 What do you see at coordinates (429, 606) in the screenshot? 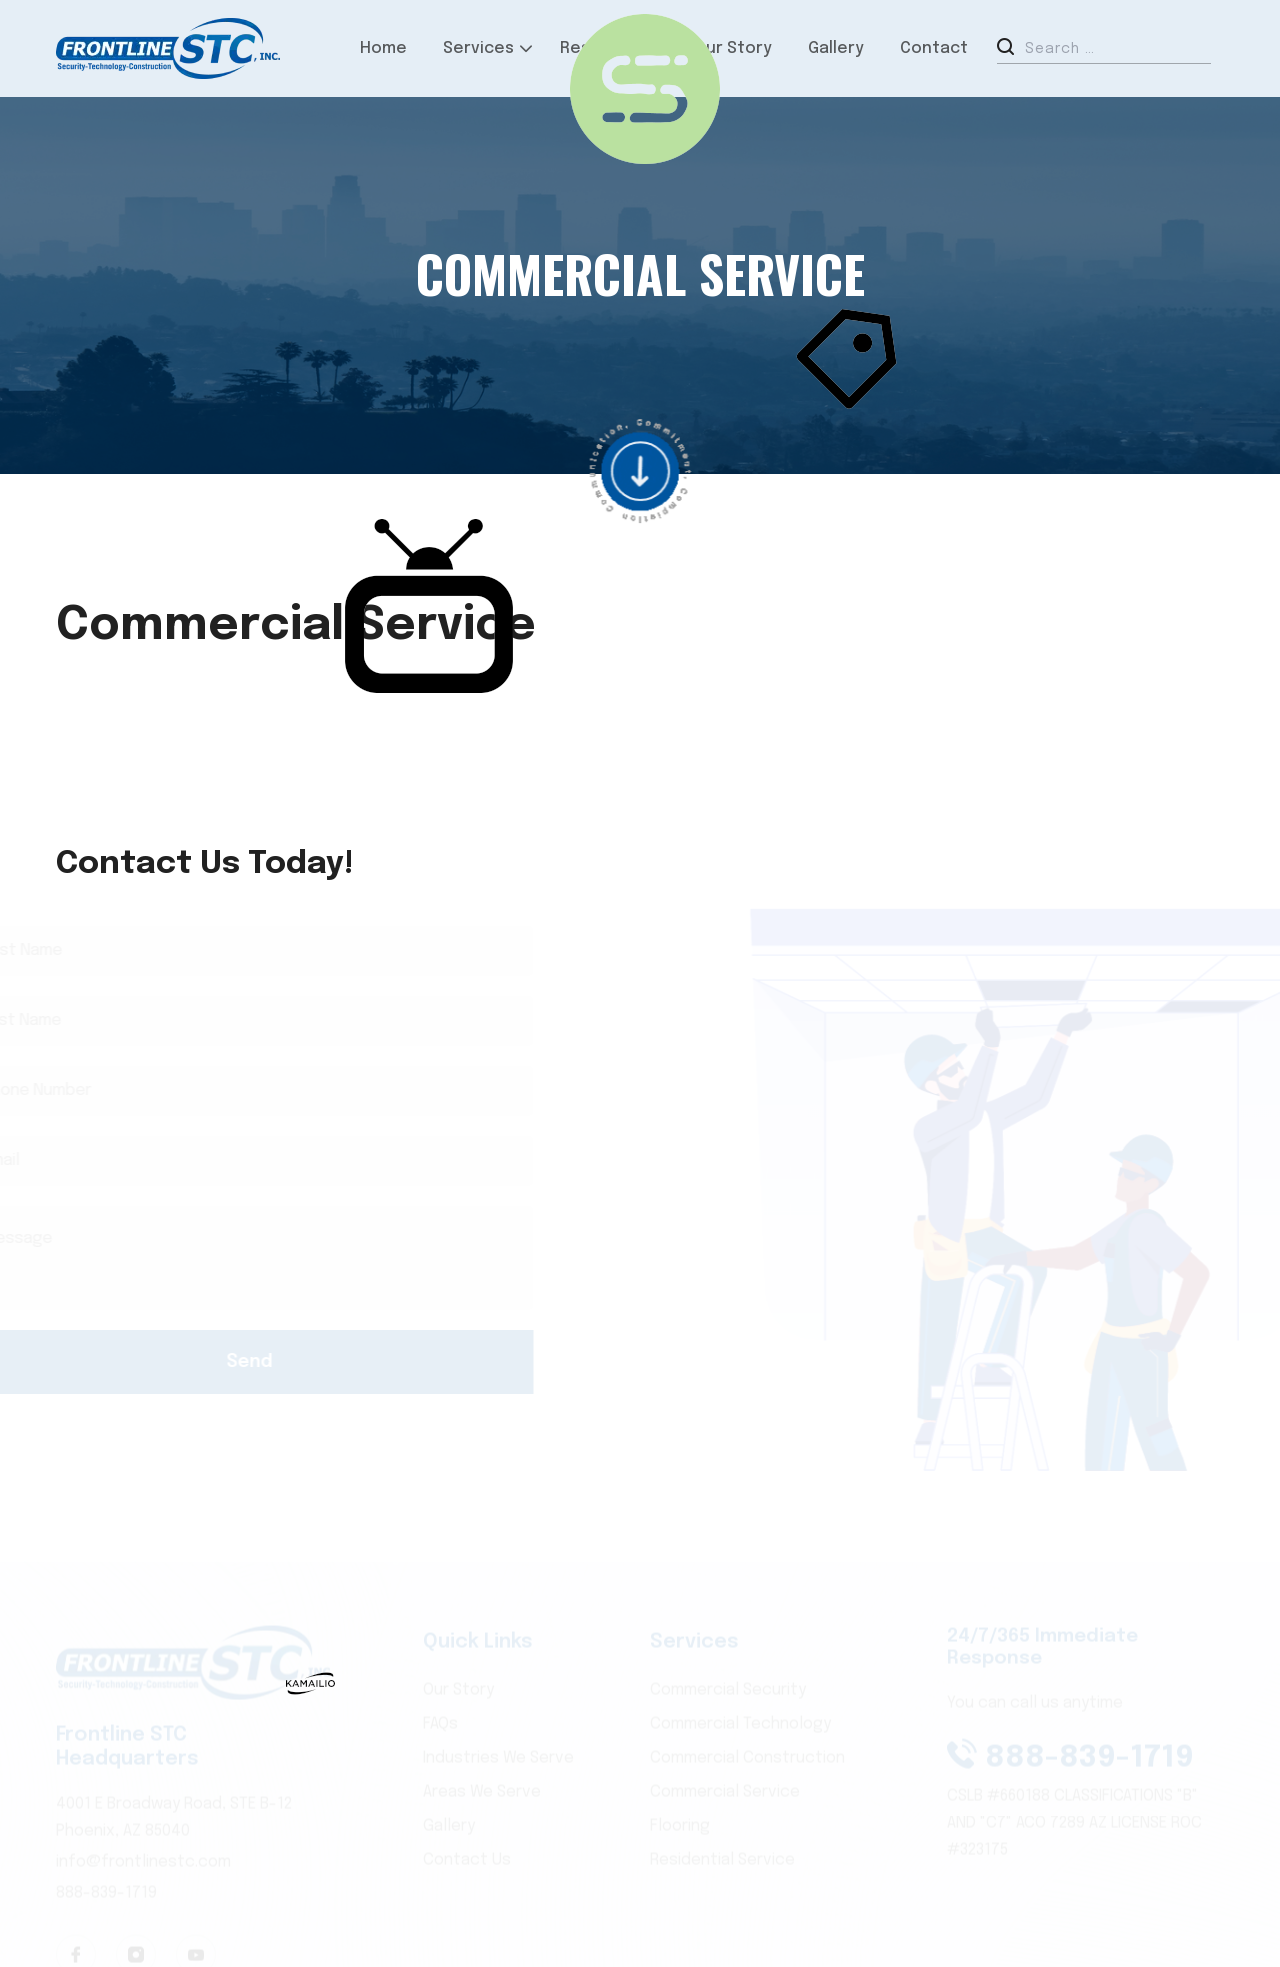
I see `open the MyShows app` at bounding box center [429, 606].